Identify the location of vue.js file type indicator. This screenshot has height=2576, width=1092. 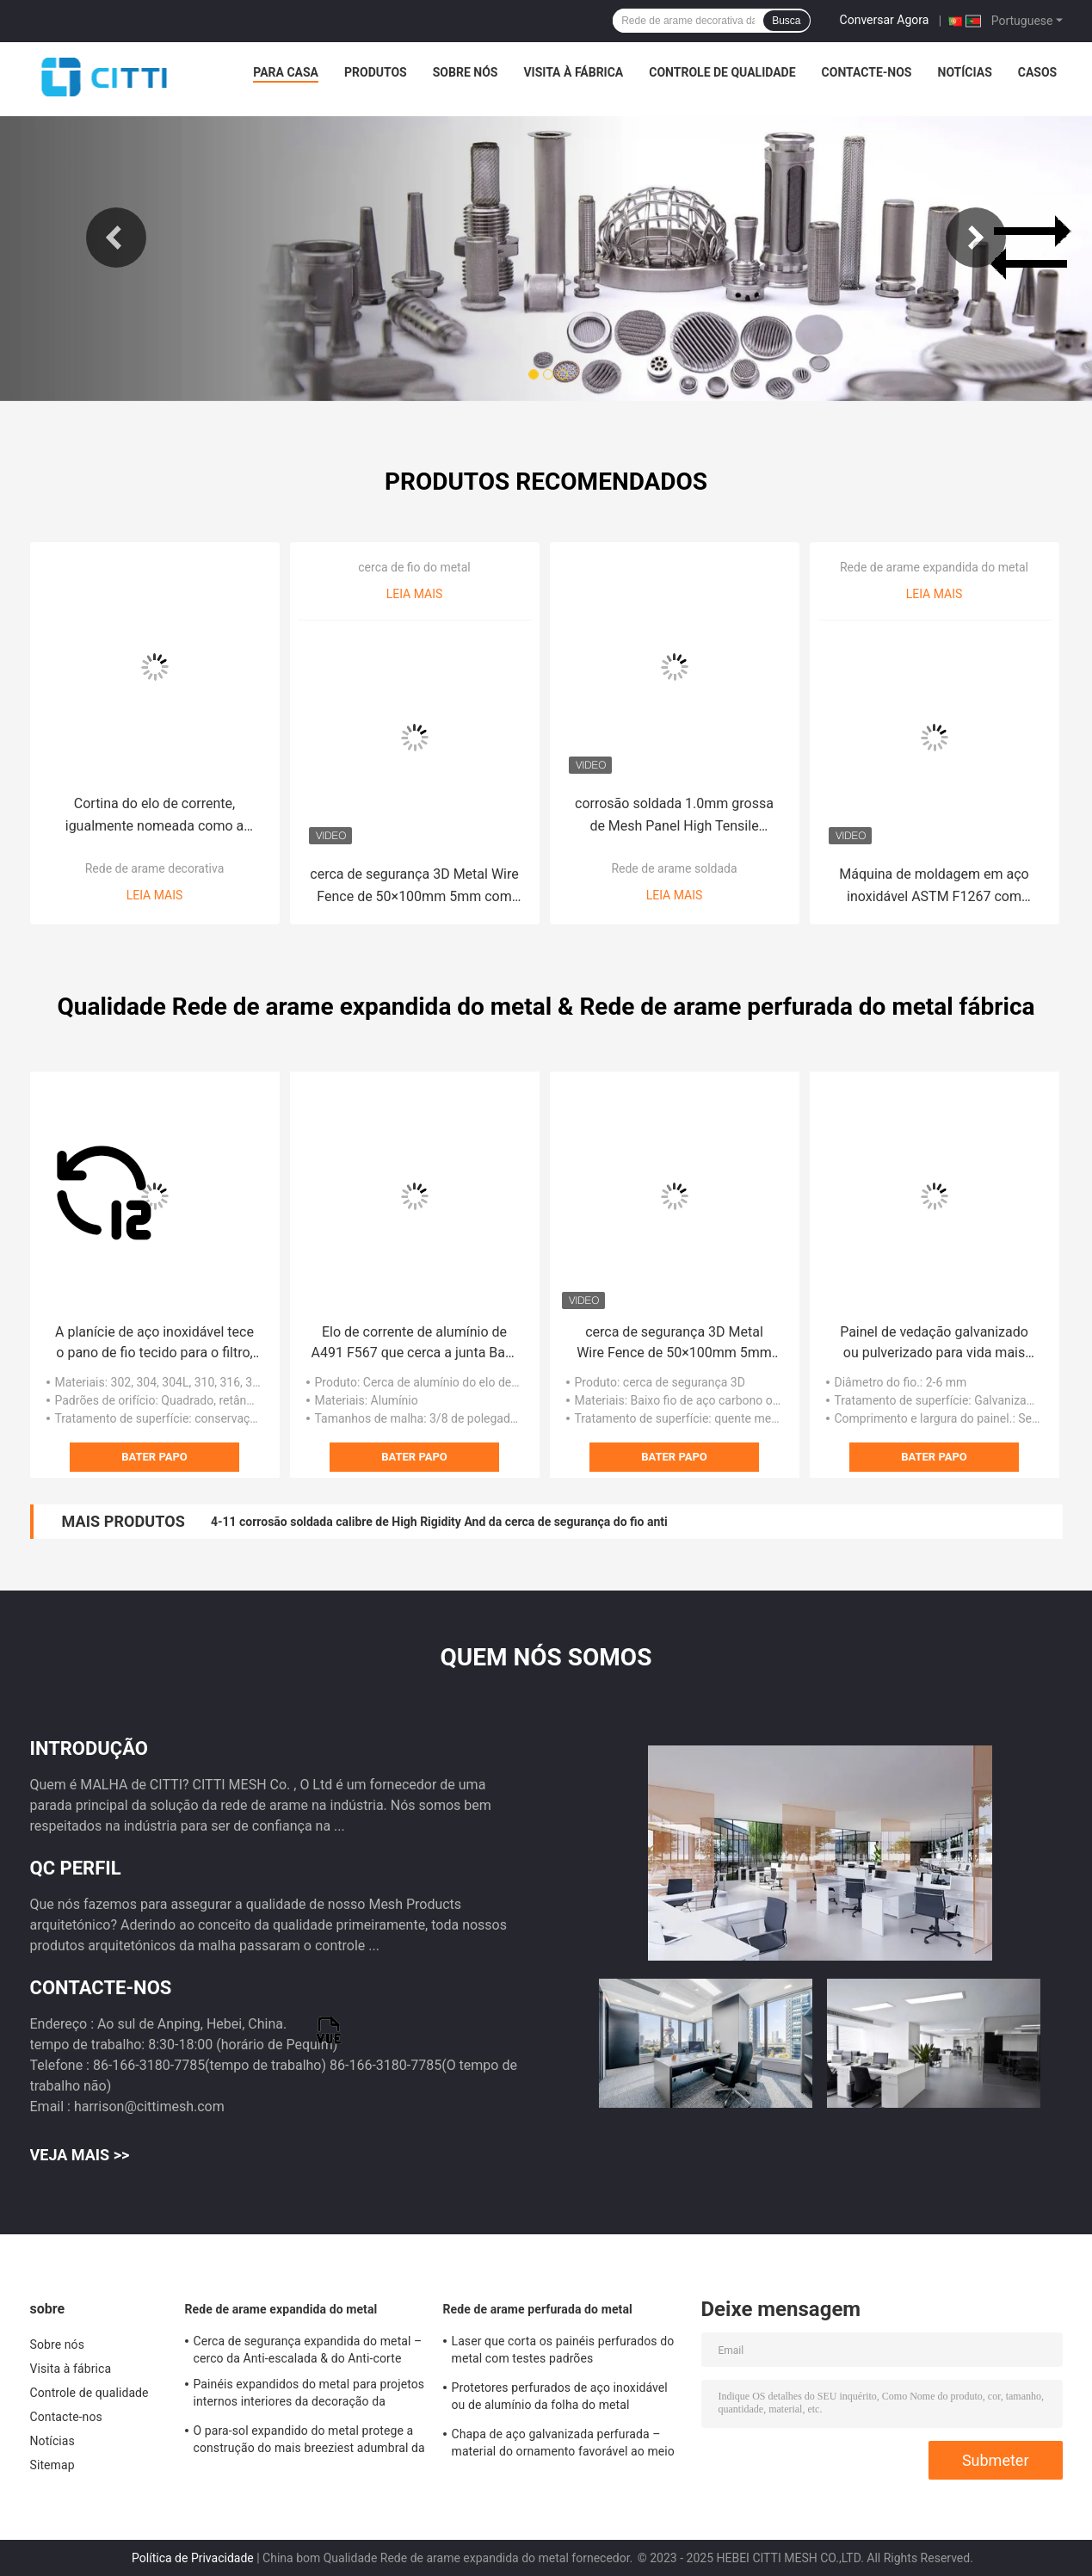
(329, 2030).